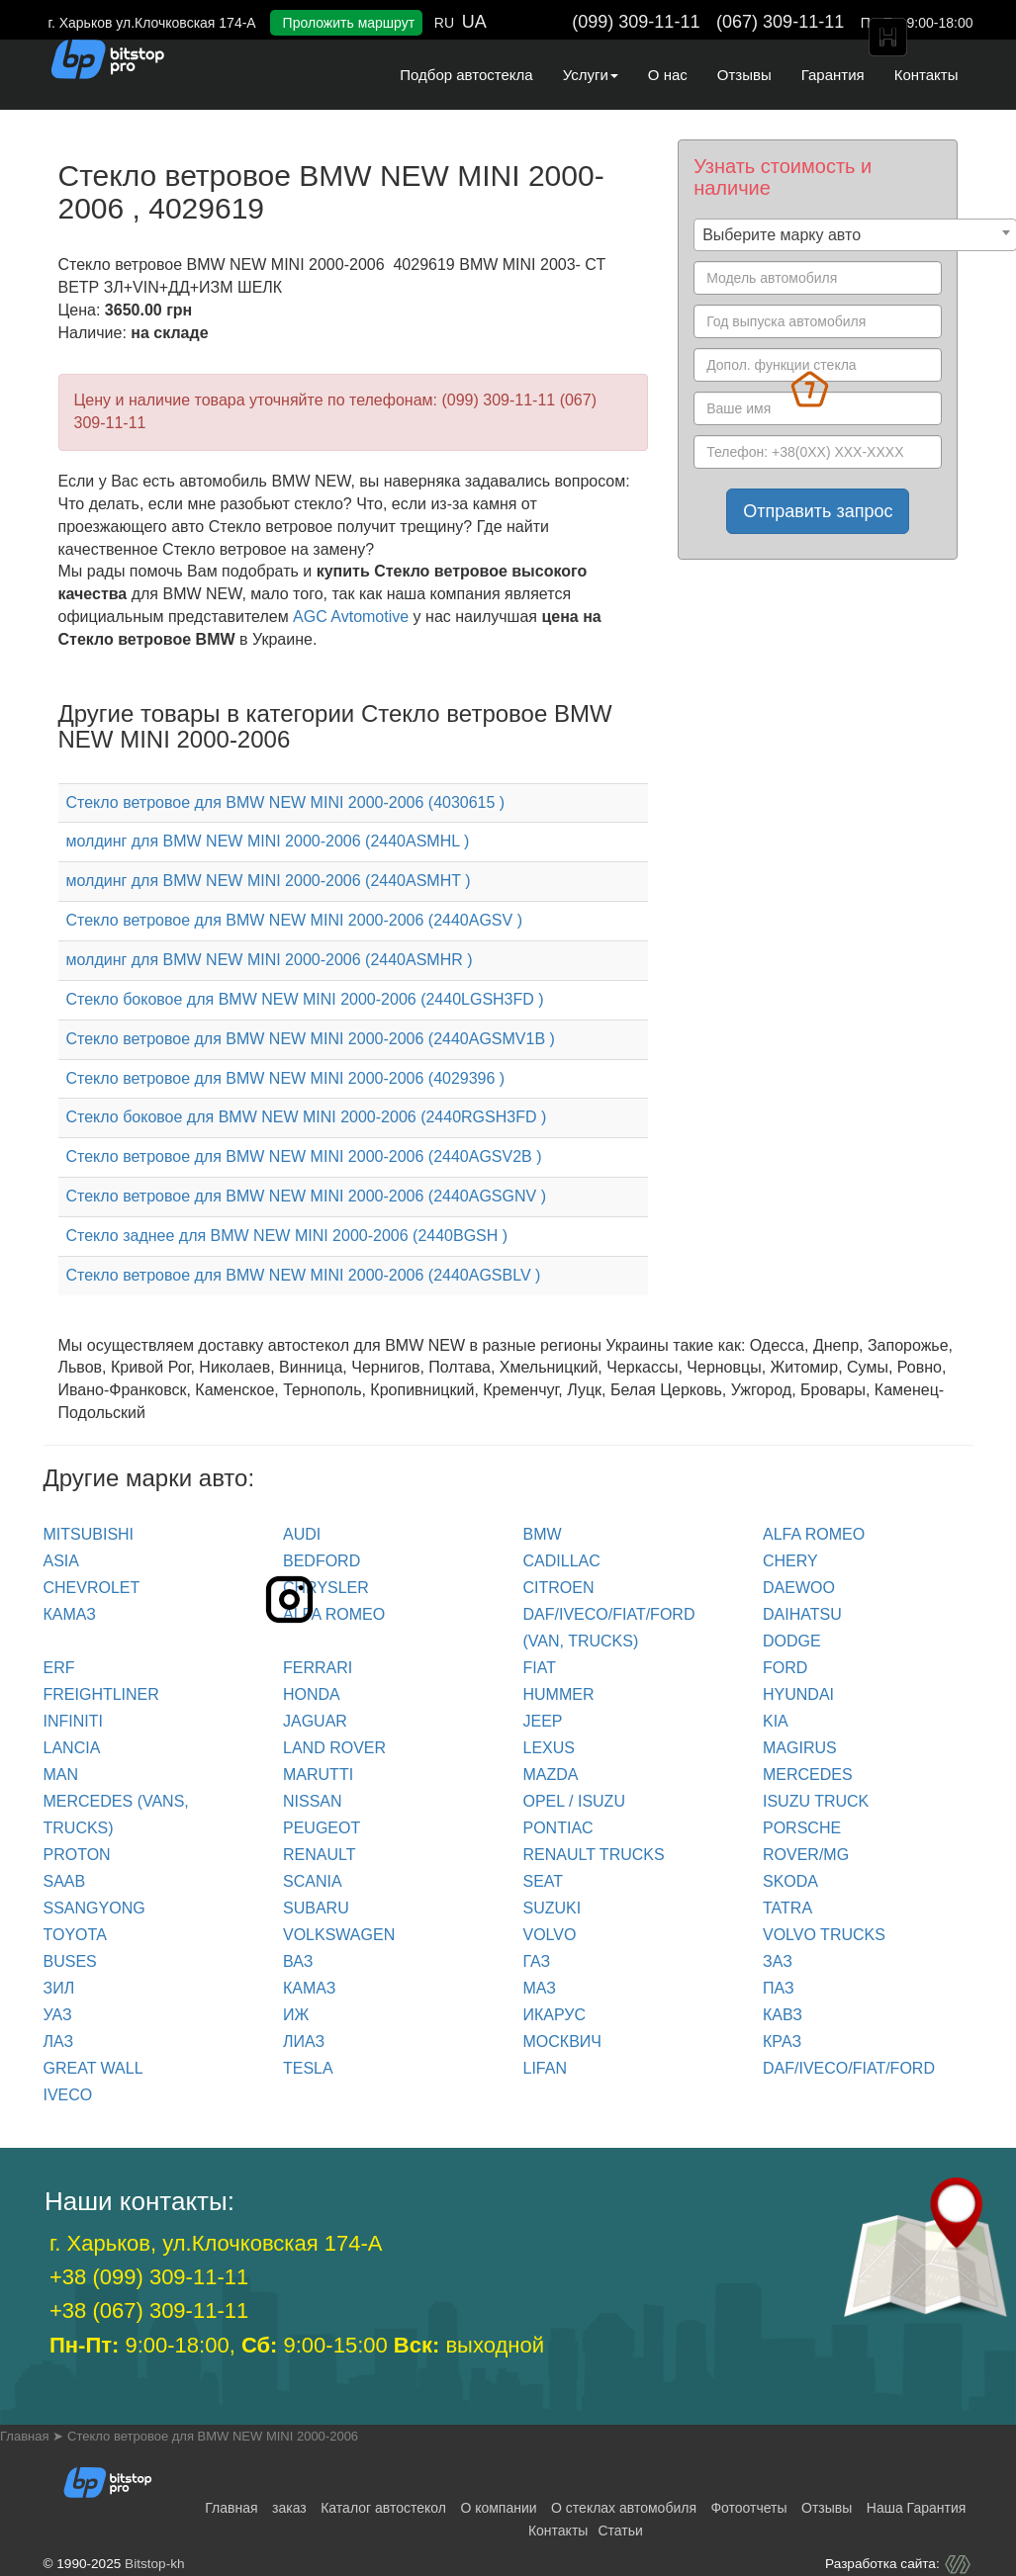 This screenshot has width=1016, height=2576. I want to click on indicates a hospital or medical facility nearby, so click(887, 37).